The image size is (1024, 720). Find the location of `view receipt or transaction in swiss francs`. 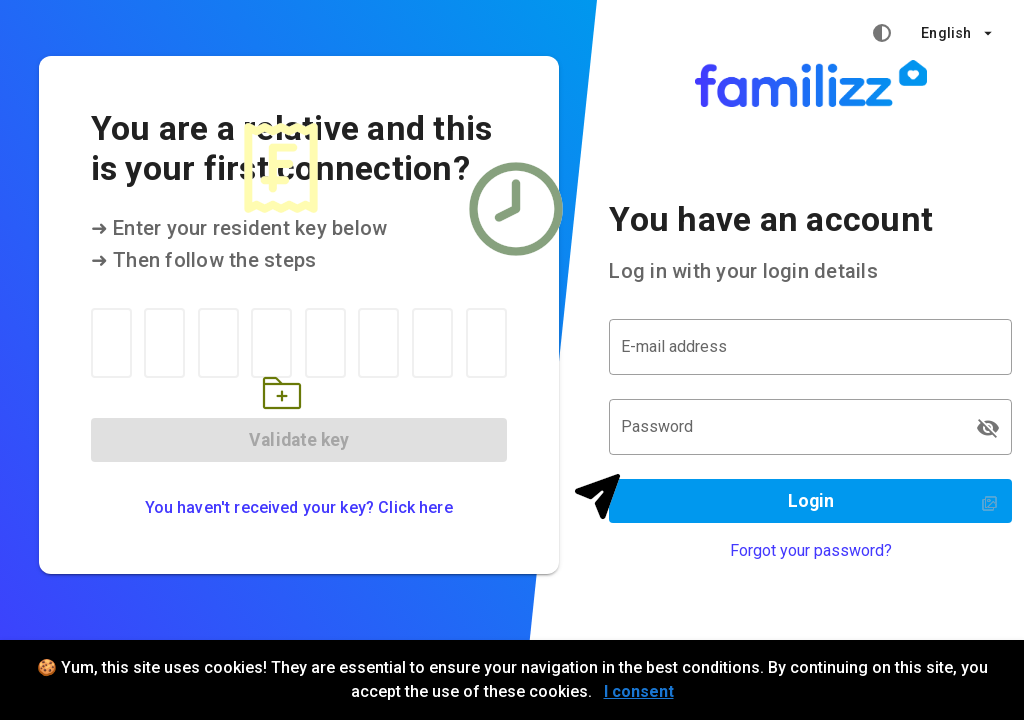

view receipt or transaction in swiss francs is located at coordinates (281, 168).